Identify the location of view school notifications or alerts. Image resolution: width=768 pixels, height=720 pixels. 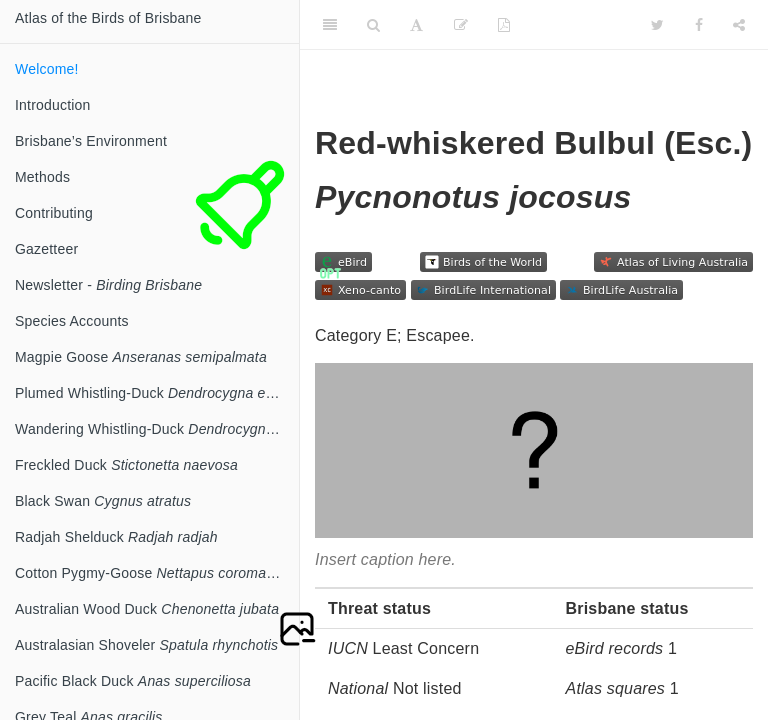
(240, 205).